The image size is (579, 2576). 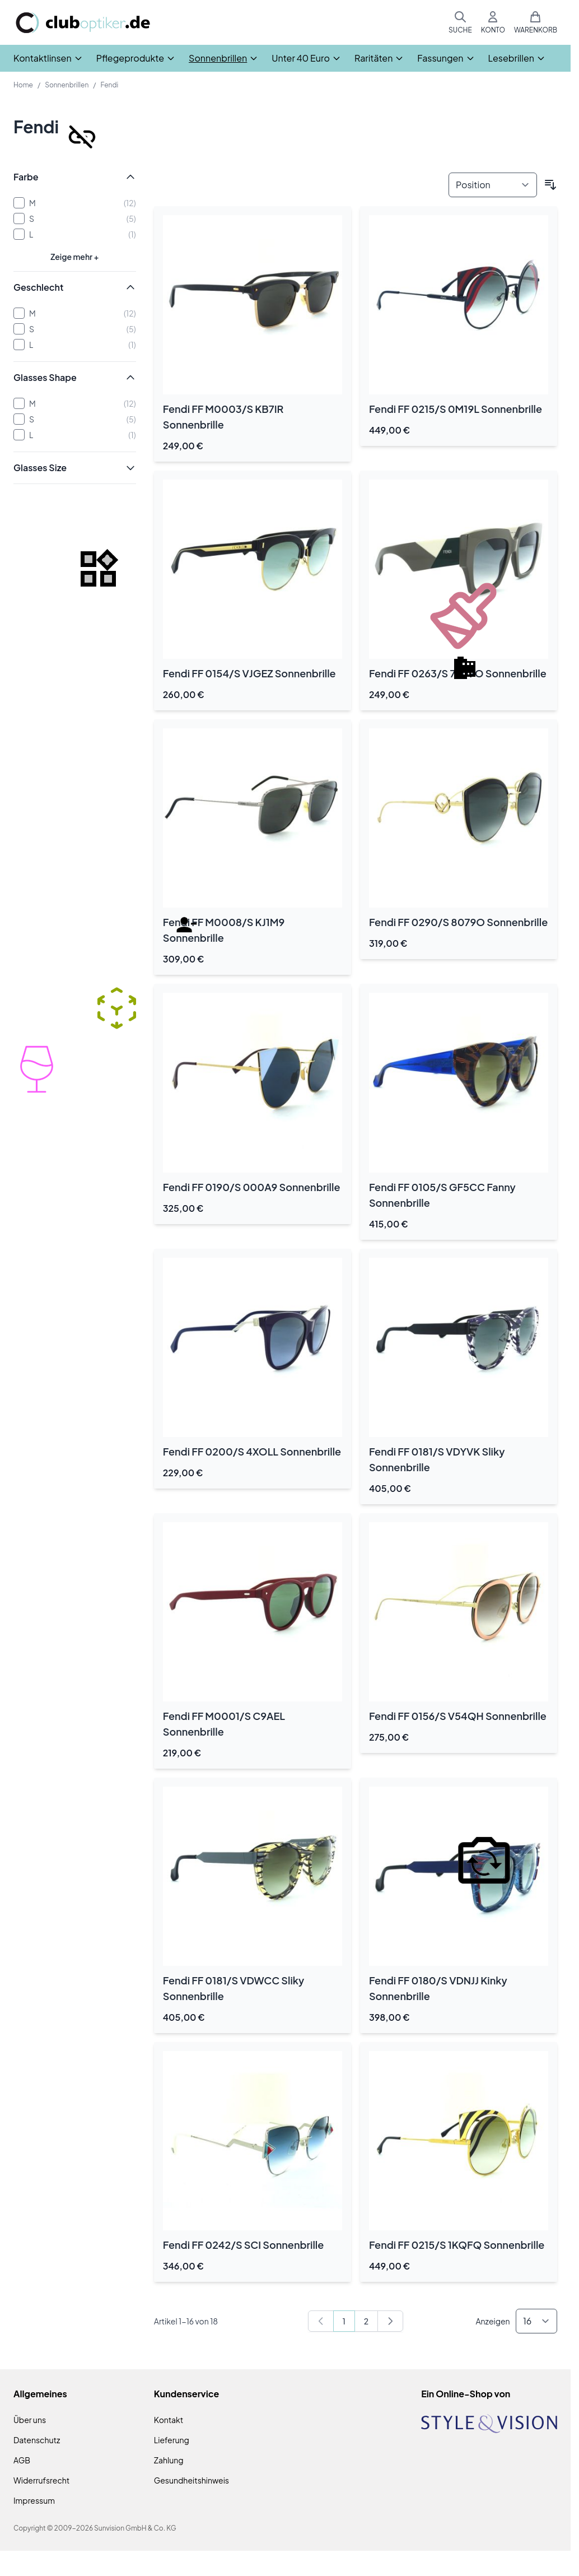 What do you see at coordinates (82, 137) in the screenshot?
I see `unlink or disconnect a shared link` at bounding box center [82, 137].